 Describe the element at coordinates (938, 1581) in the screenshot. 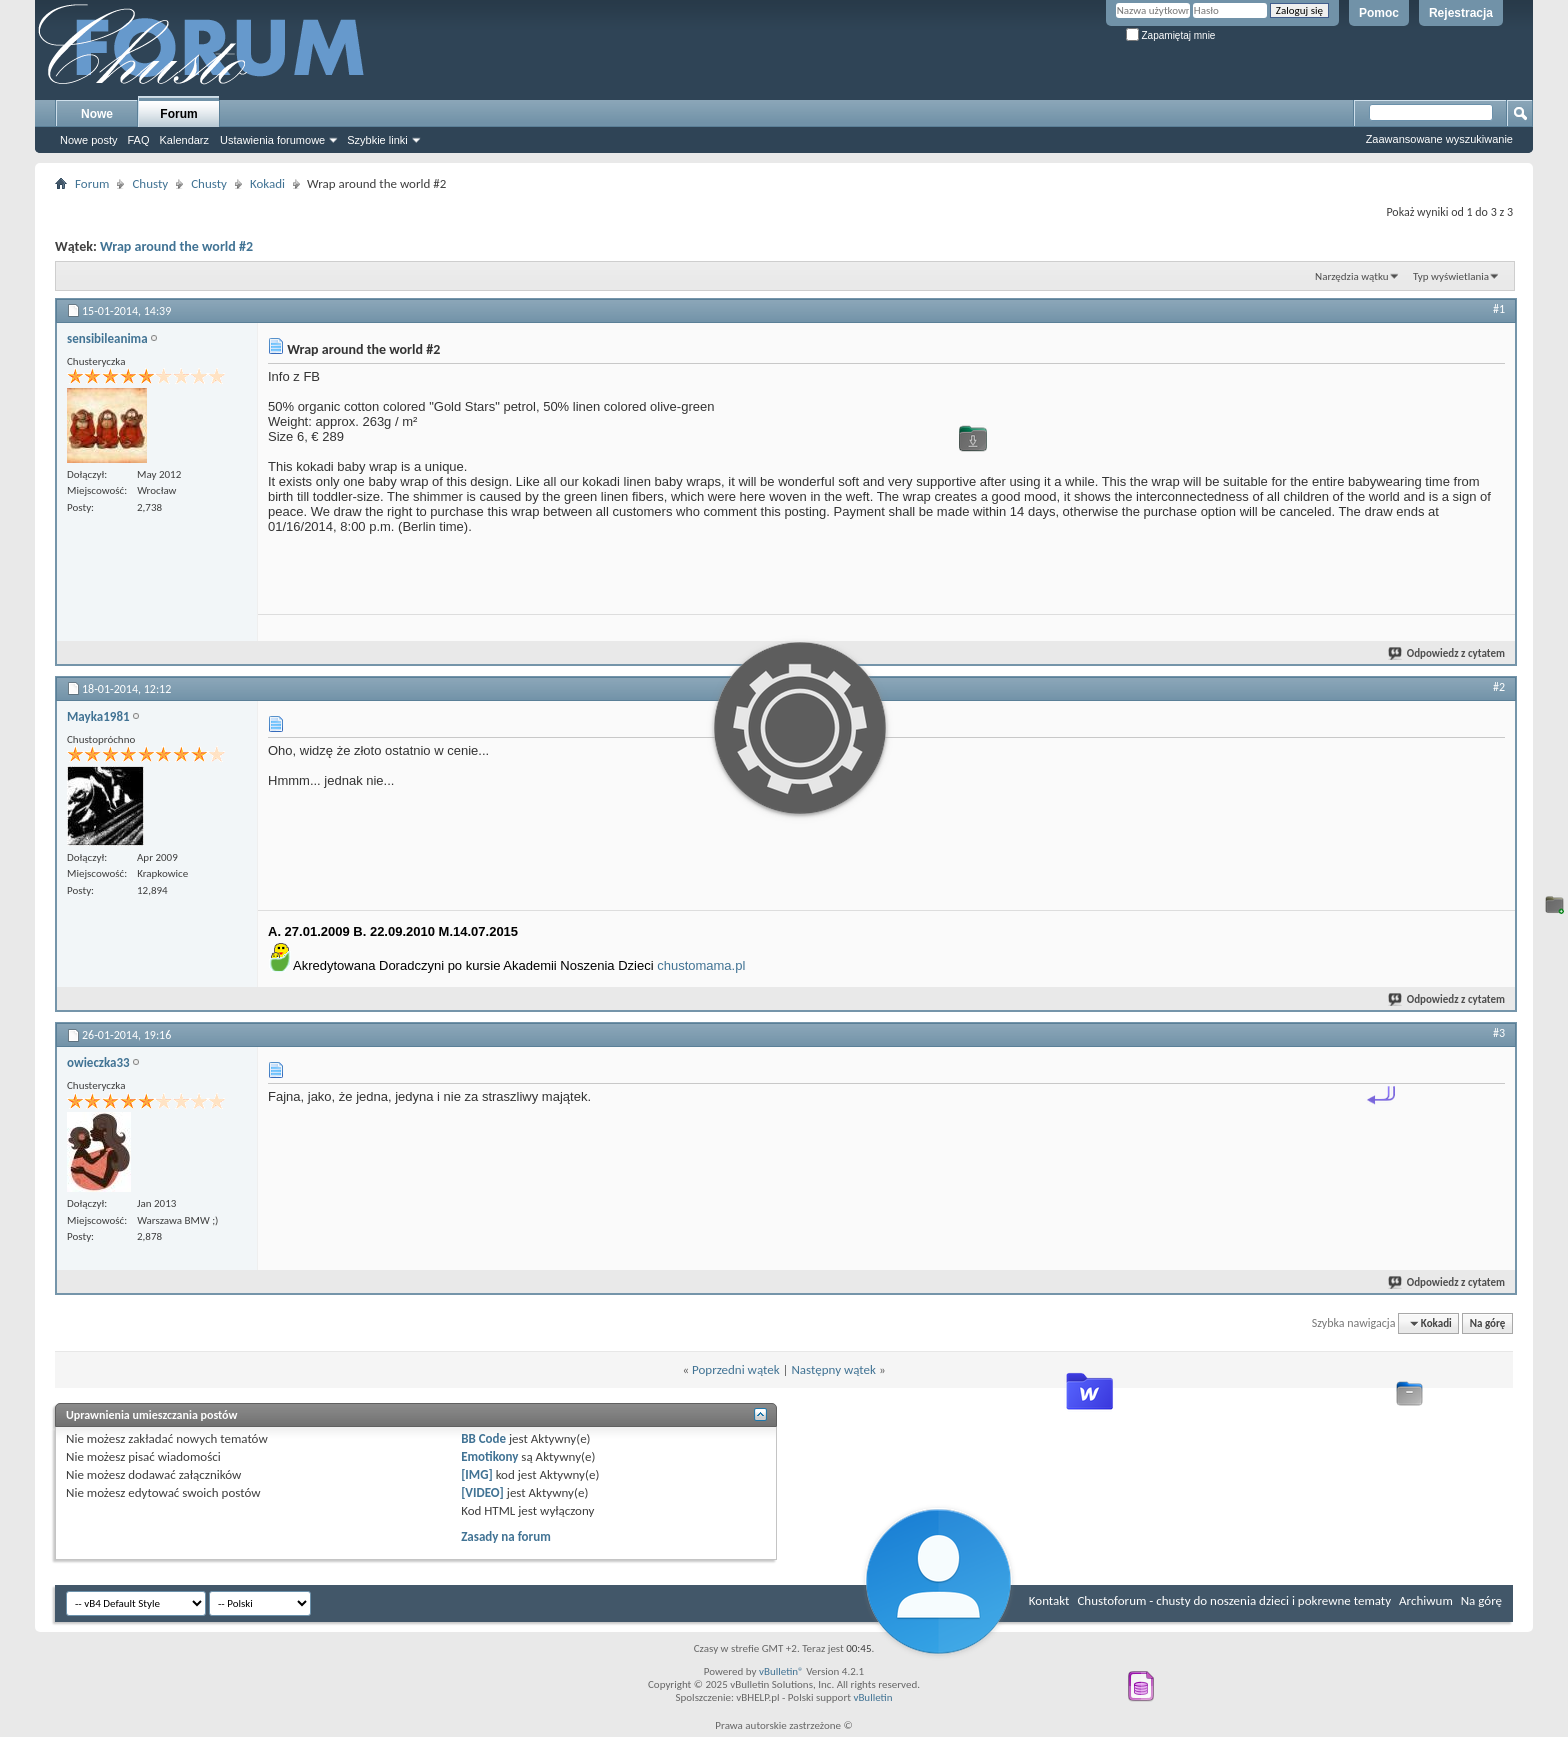

I see `view user profile information` at that location.